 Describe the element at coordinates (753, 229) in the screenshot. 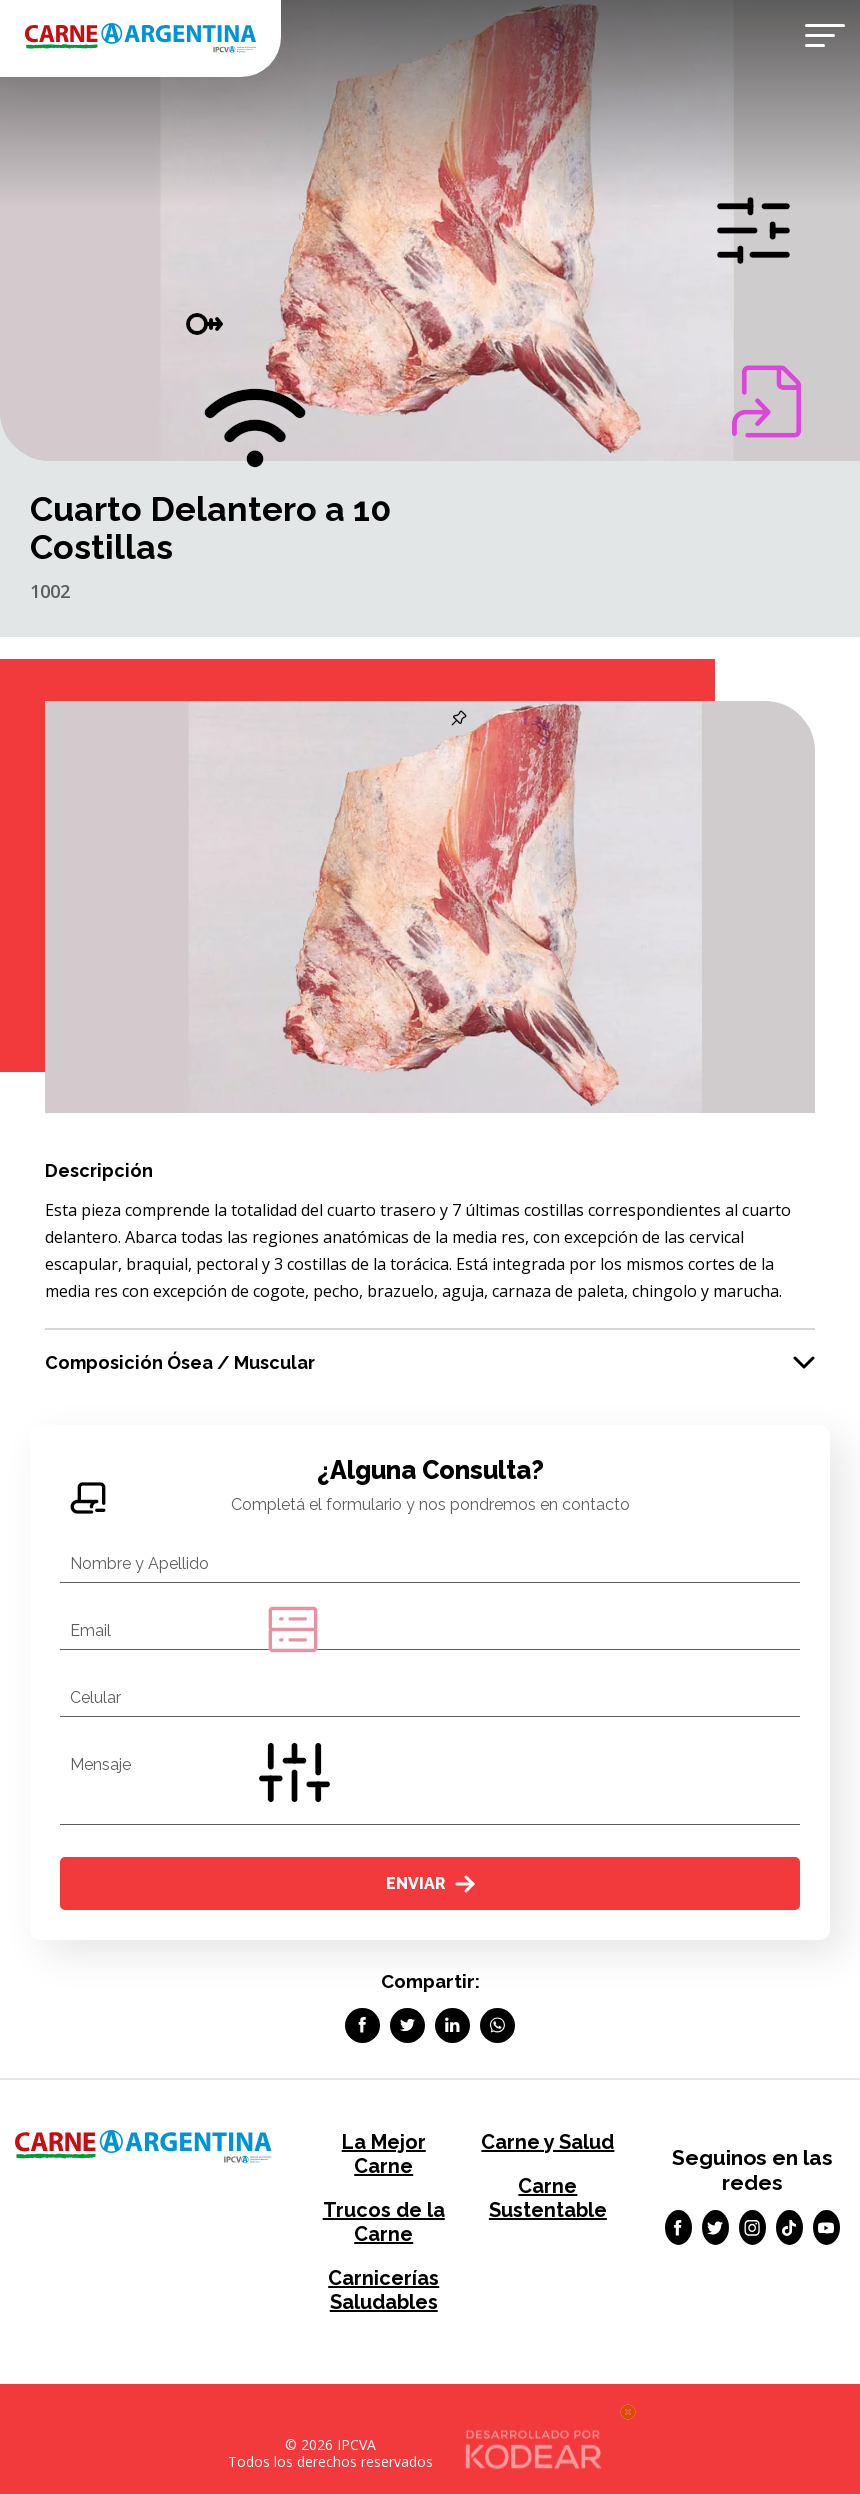

I see `adjust settings or preferences` at that location.